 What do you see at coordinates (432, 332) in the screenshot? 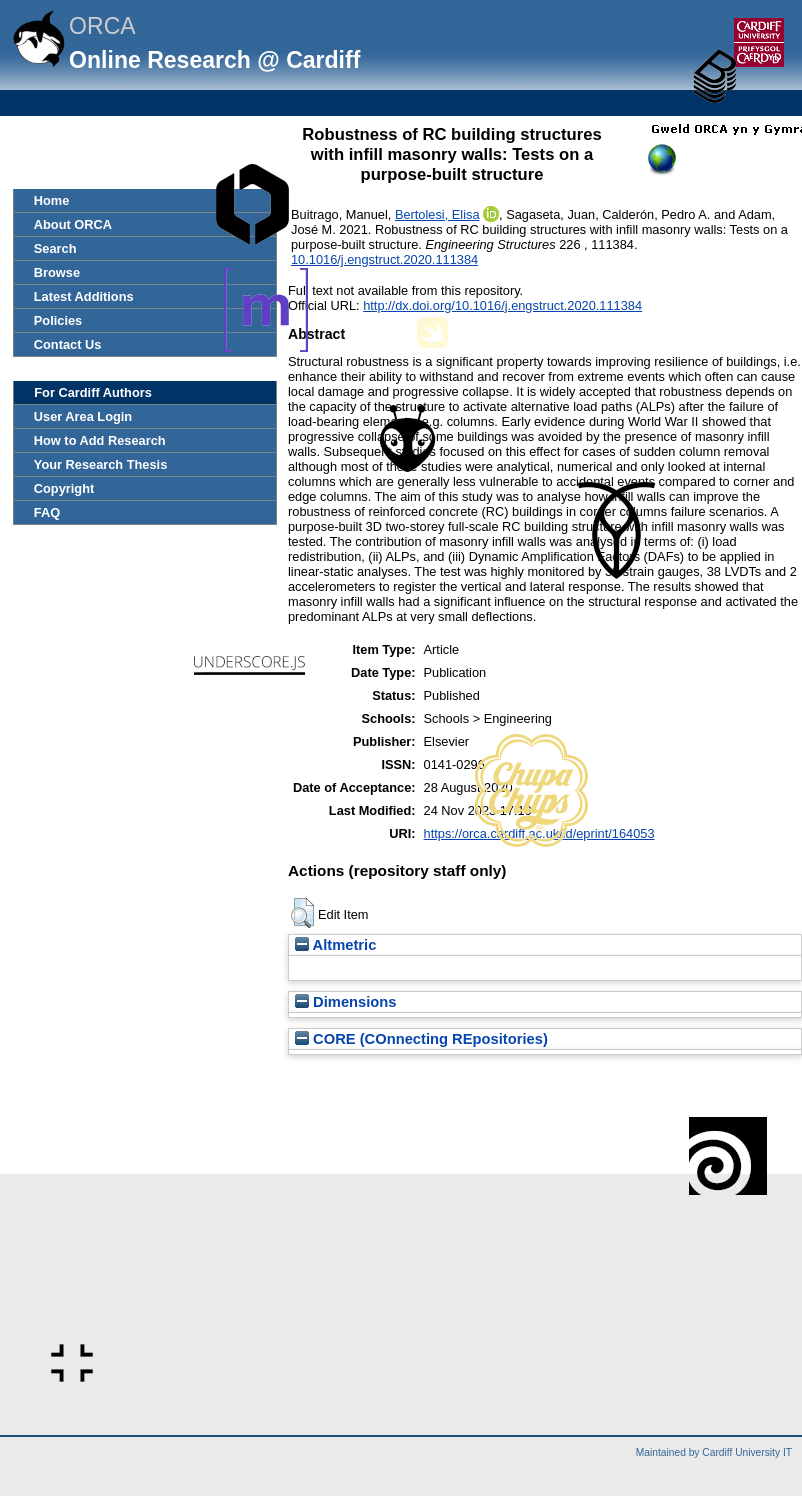
I see `Swift programming language logo` at bounding box center [432, 332].